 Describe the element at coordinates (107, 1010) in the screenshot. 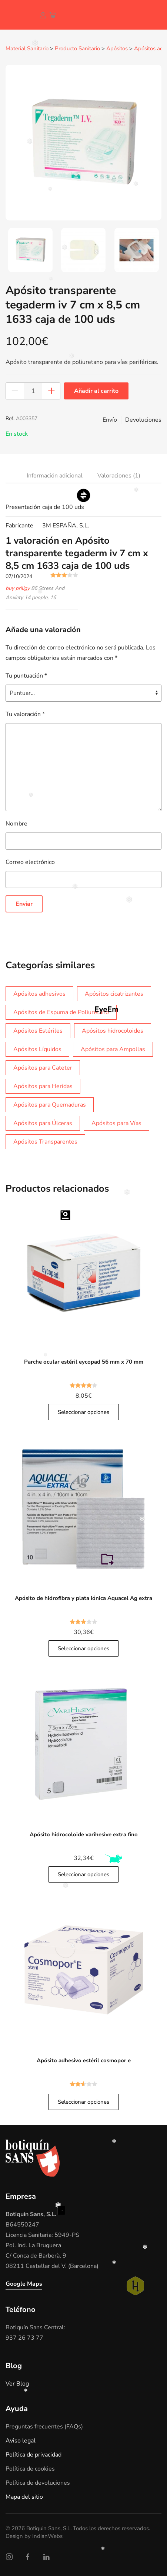

I see `open the EyeEm photography app` at that location.